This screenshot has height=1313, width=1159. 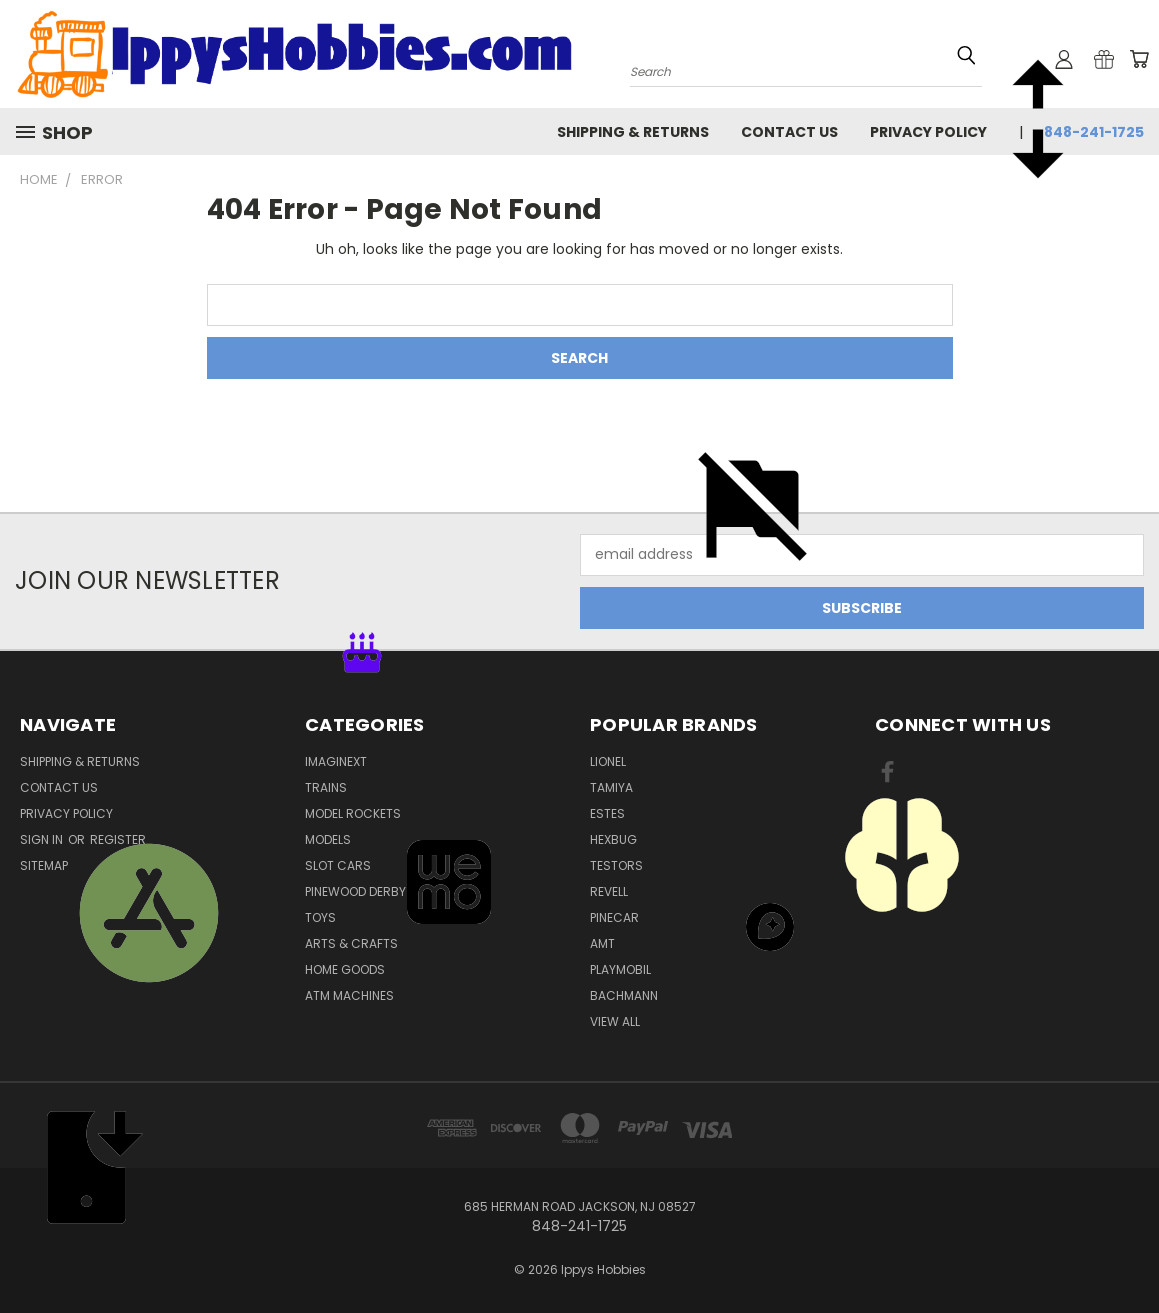 What do you see at coordinates (752, 506) in the screenshot?
I see `remove flag or marker` at bounding box center [752, 506].